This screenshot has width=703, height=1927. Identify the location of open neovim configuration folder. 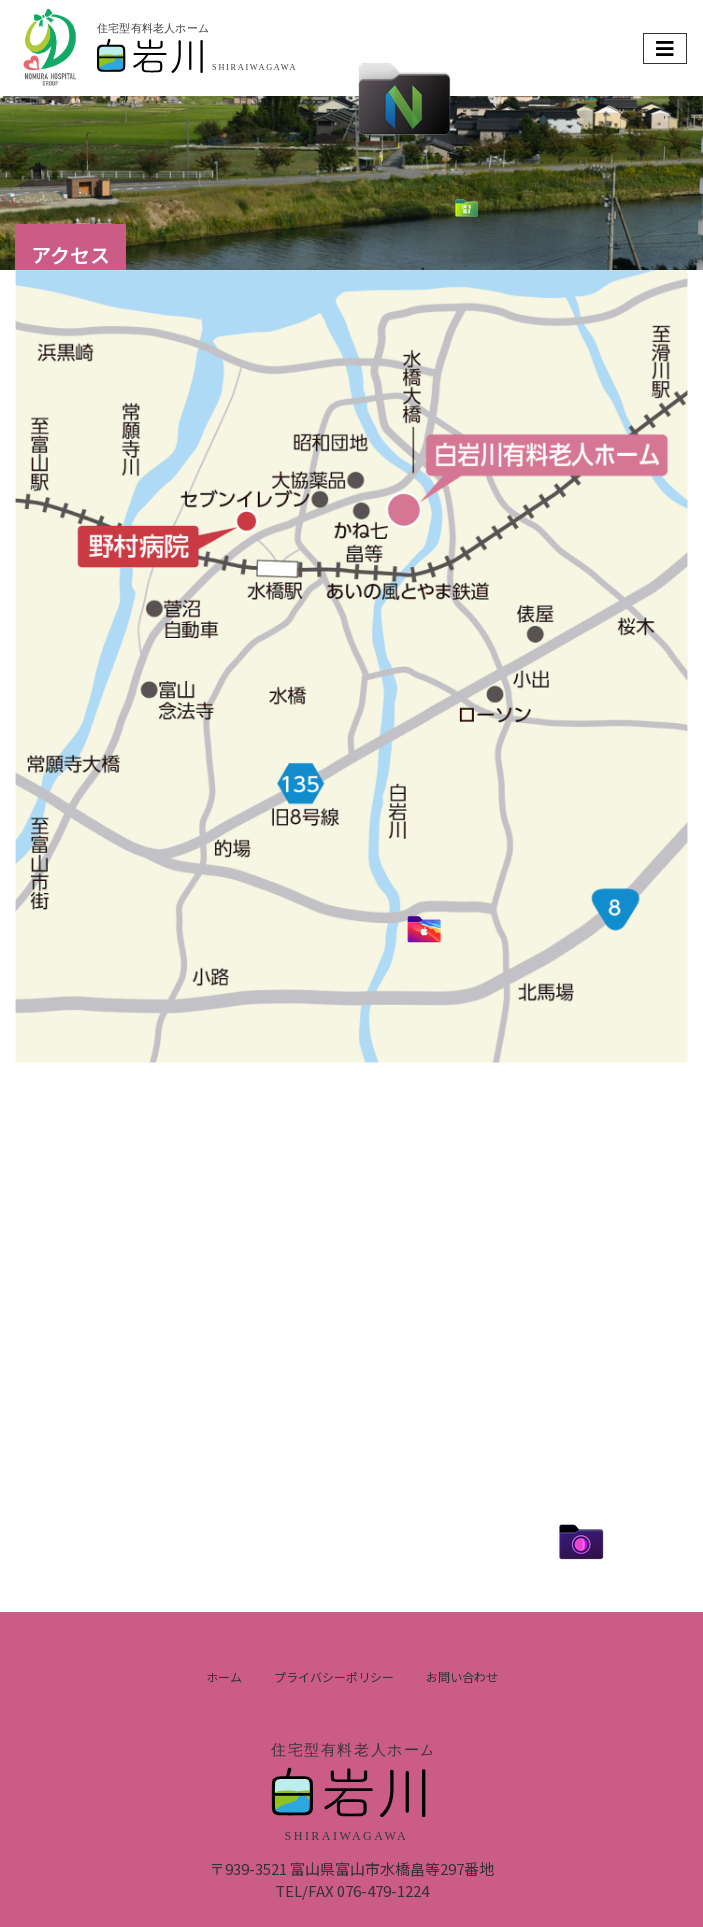
(404, 101).